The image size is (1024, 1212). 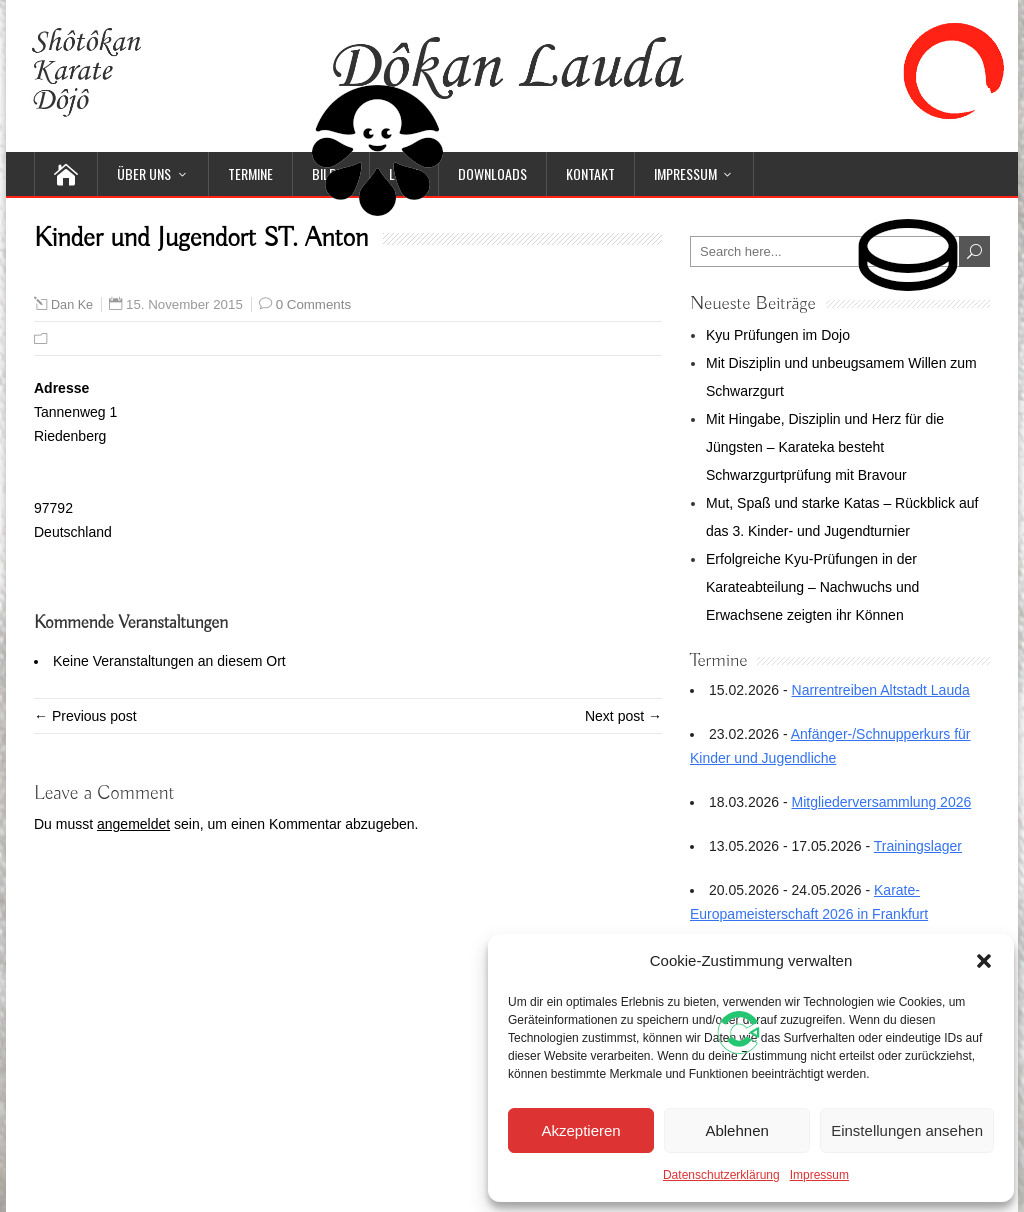 What do you see at coordinates (377, 150) in the screenshot?
I see `visit the Custom Ink website` at bounding box center [377, 150].